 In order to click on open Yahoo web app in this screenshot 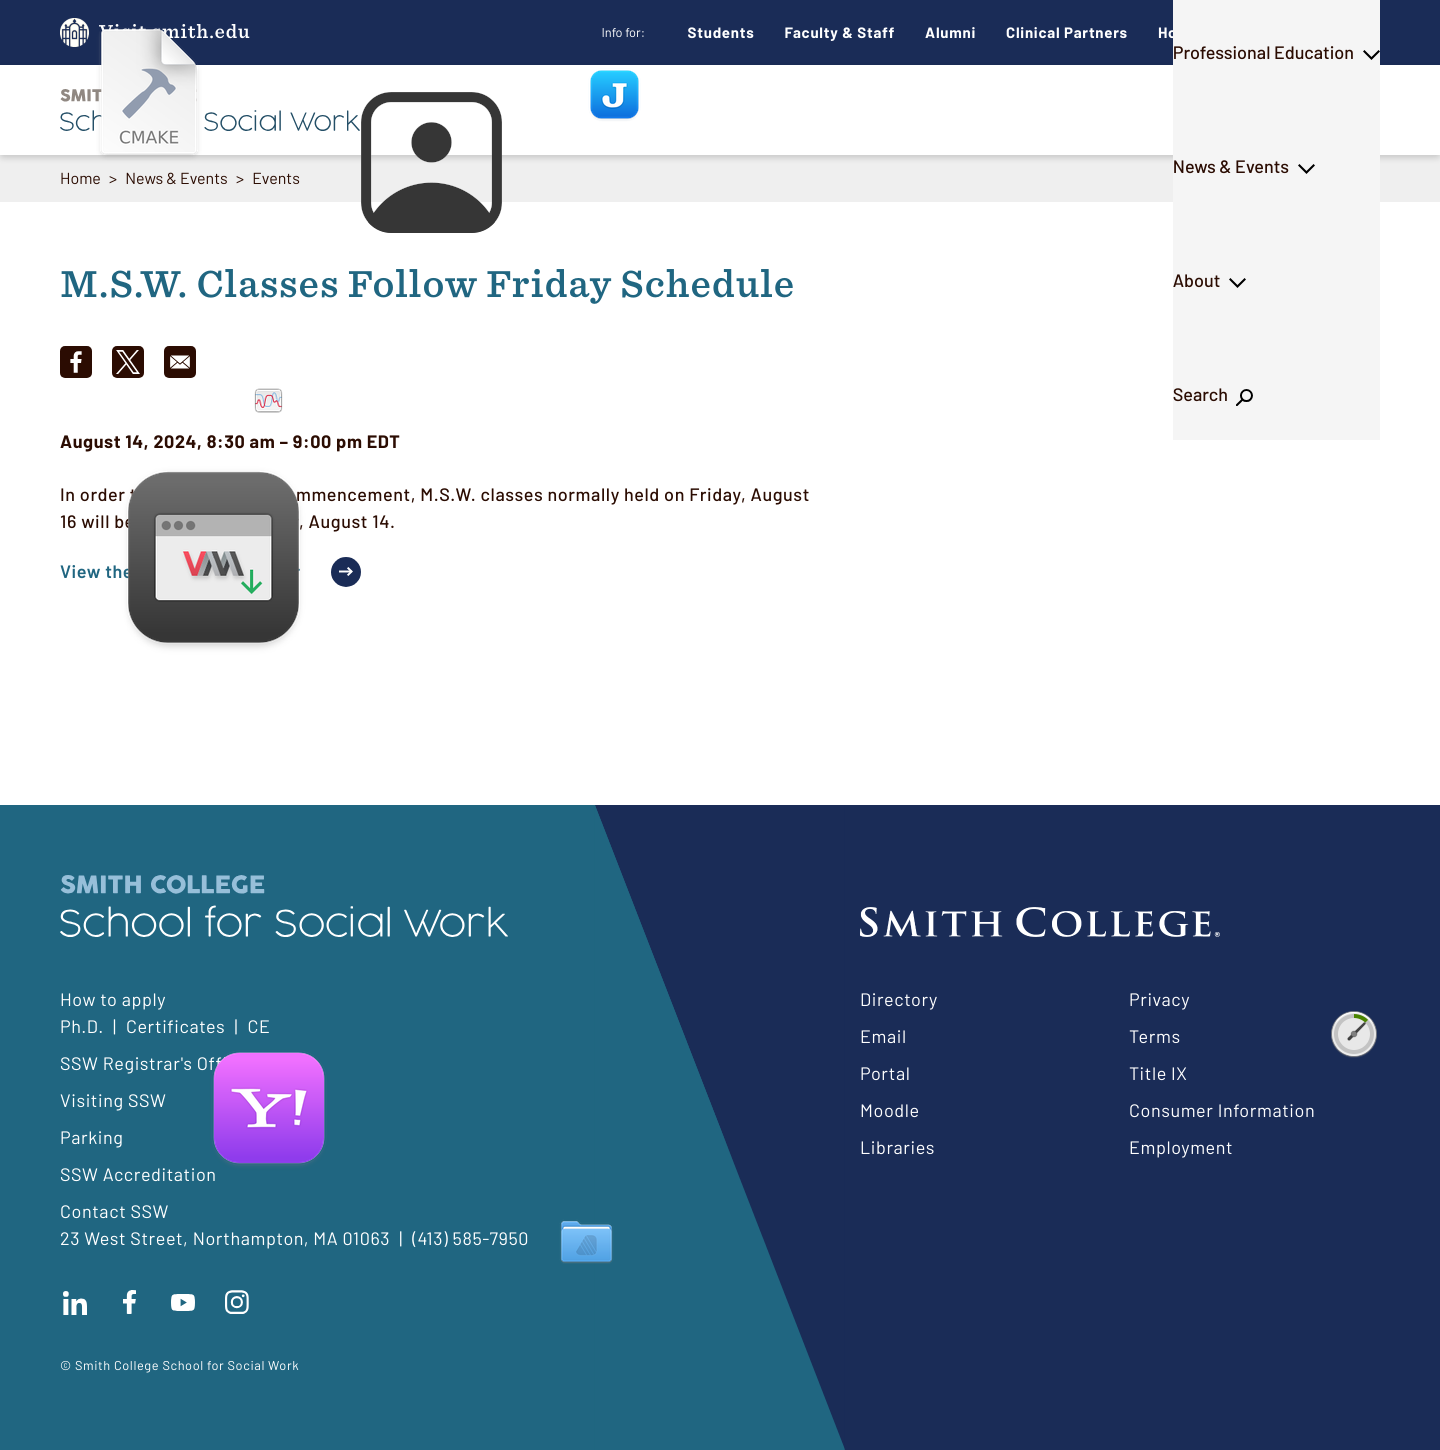, I will do `click(269, 1108)`.